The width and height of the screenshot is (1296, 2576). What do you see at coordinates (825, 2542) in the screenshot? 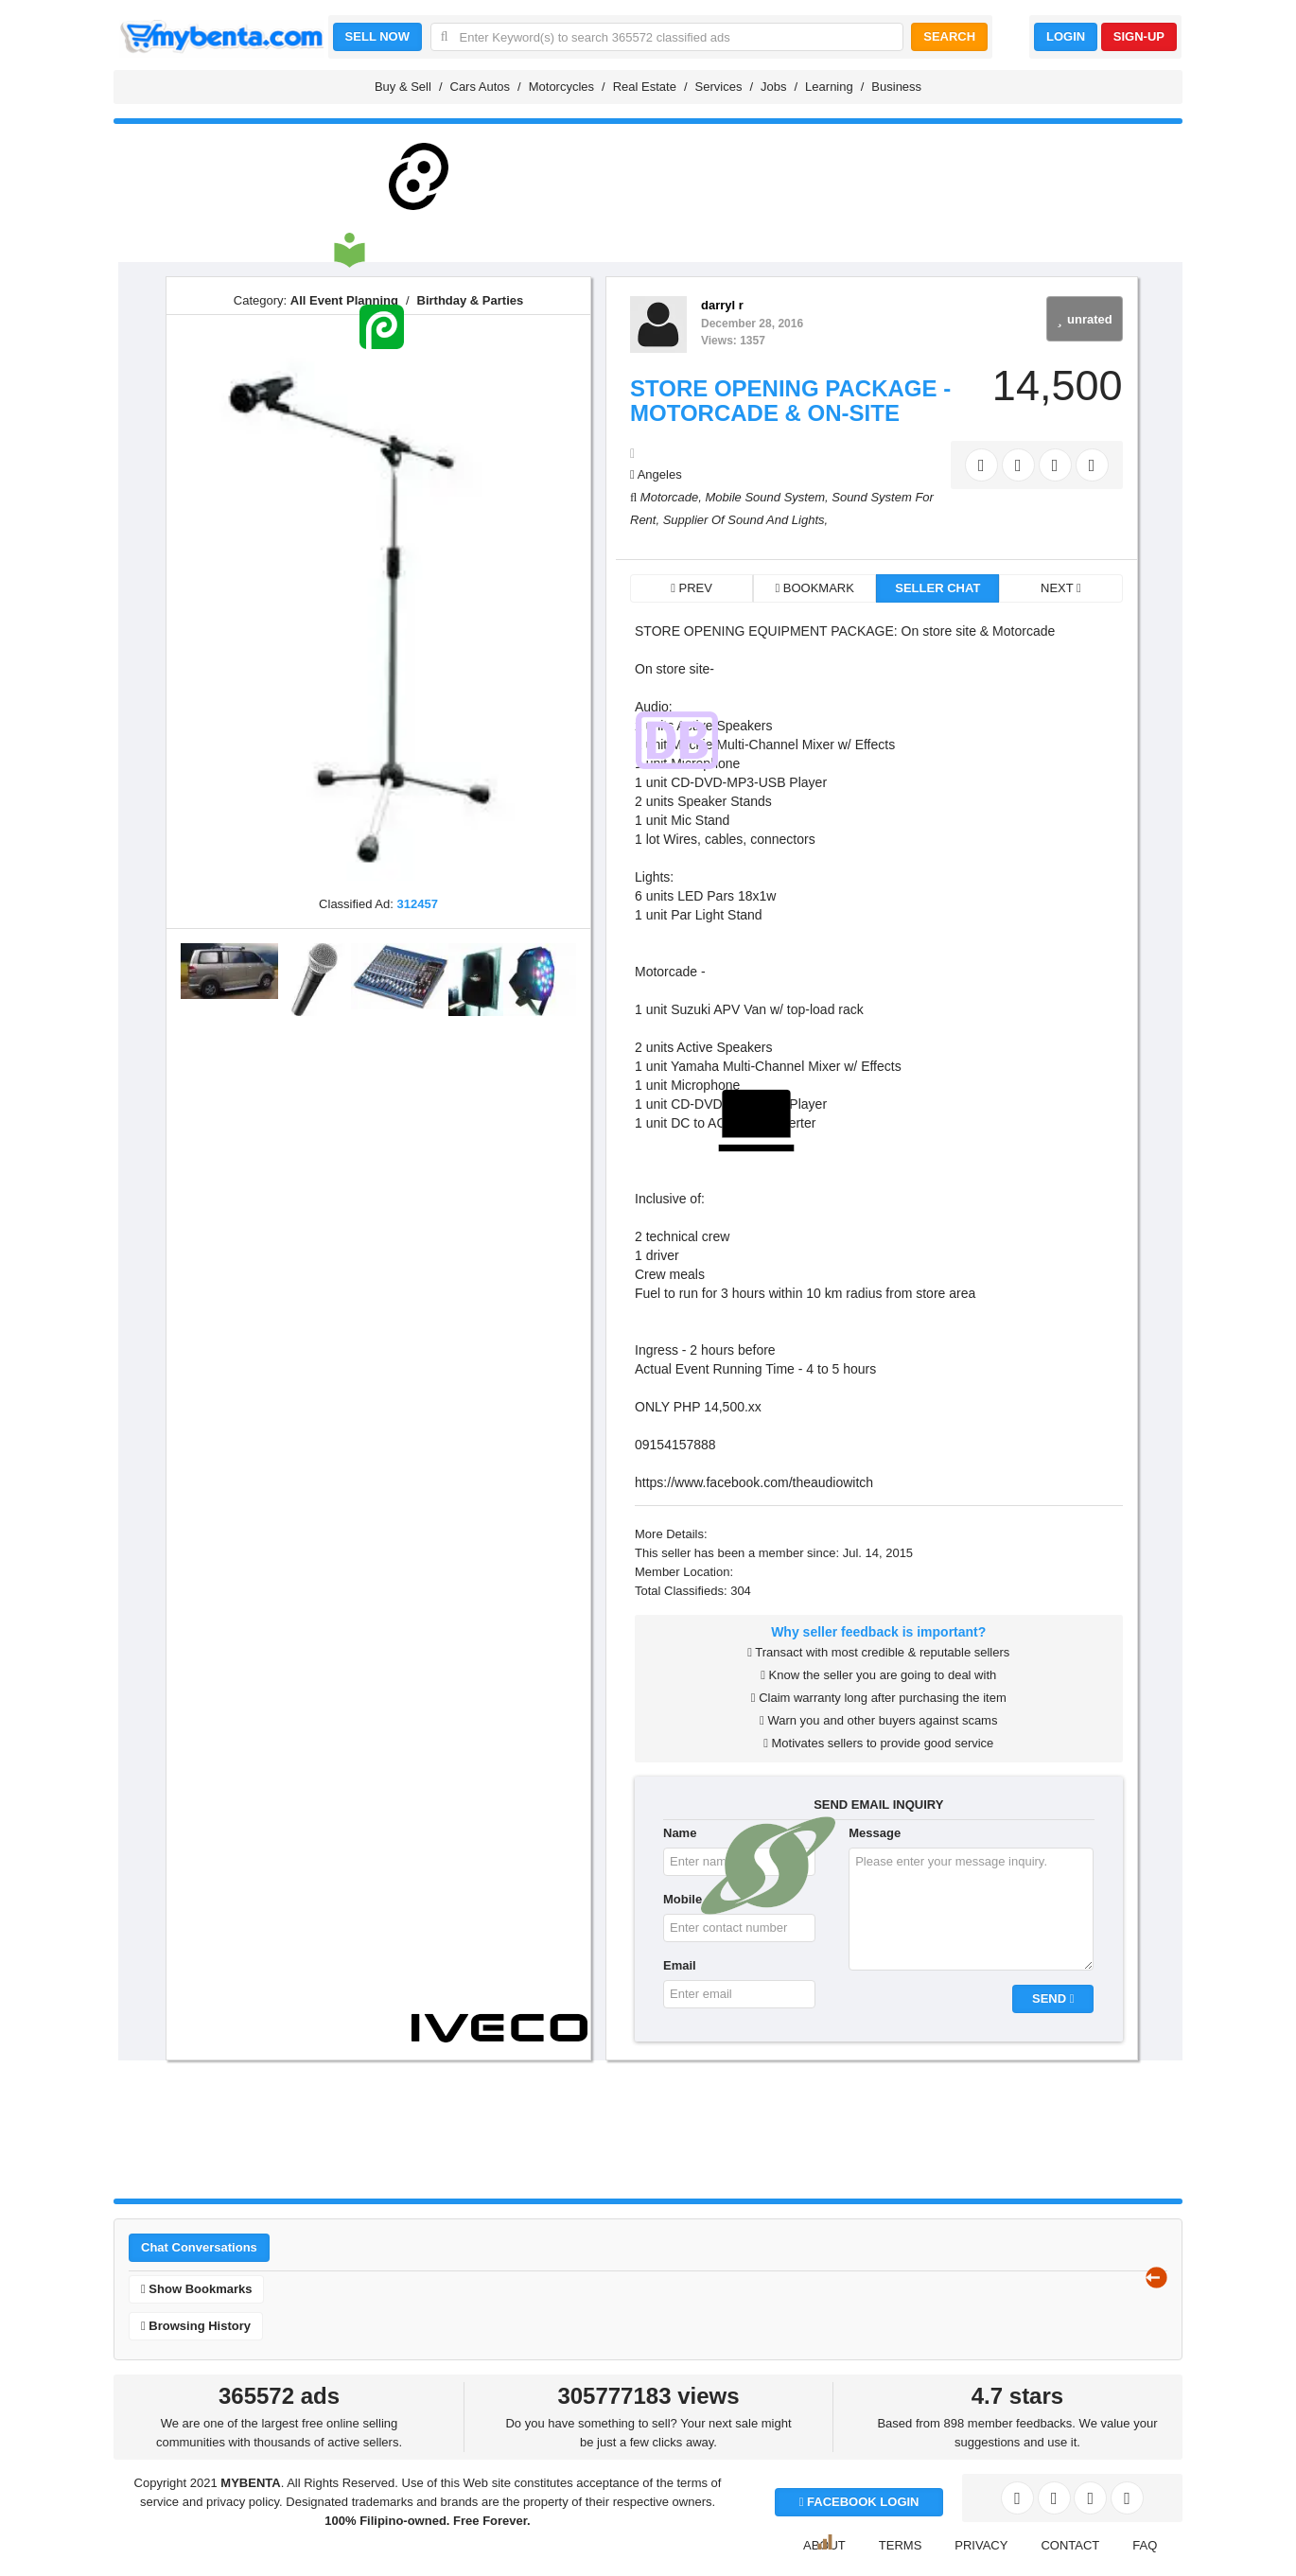
I see `open bookmeter app` at bounding box center [825, 2542].